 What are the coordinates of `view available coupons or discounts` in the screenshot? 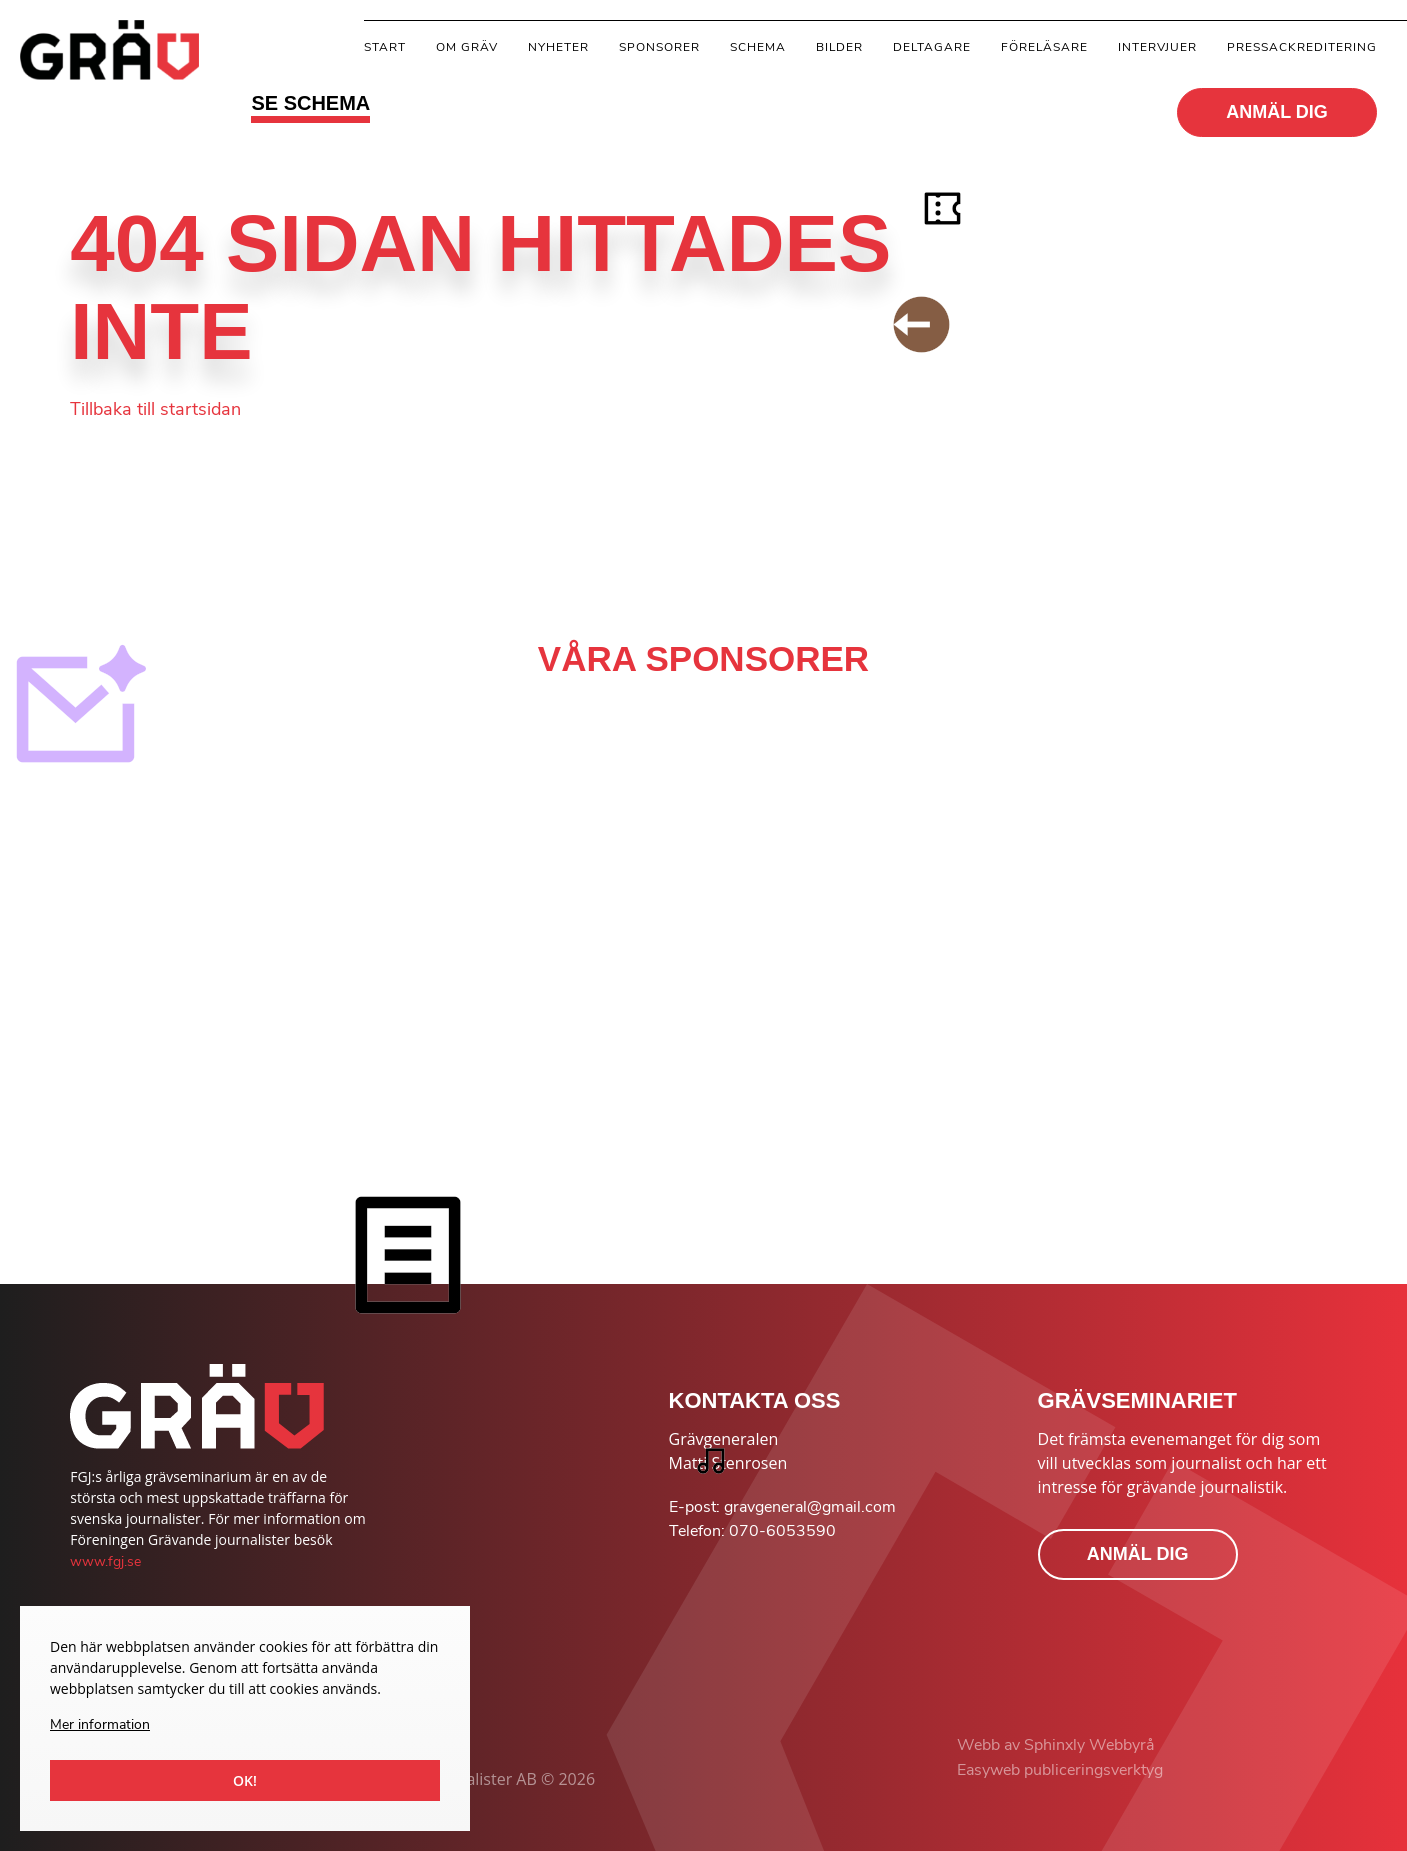 It's located at (942, 208).